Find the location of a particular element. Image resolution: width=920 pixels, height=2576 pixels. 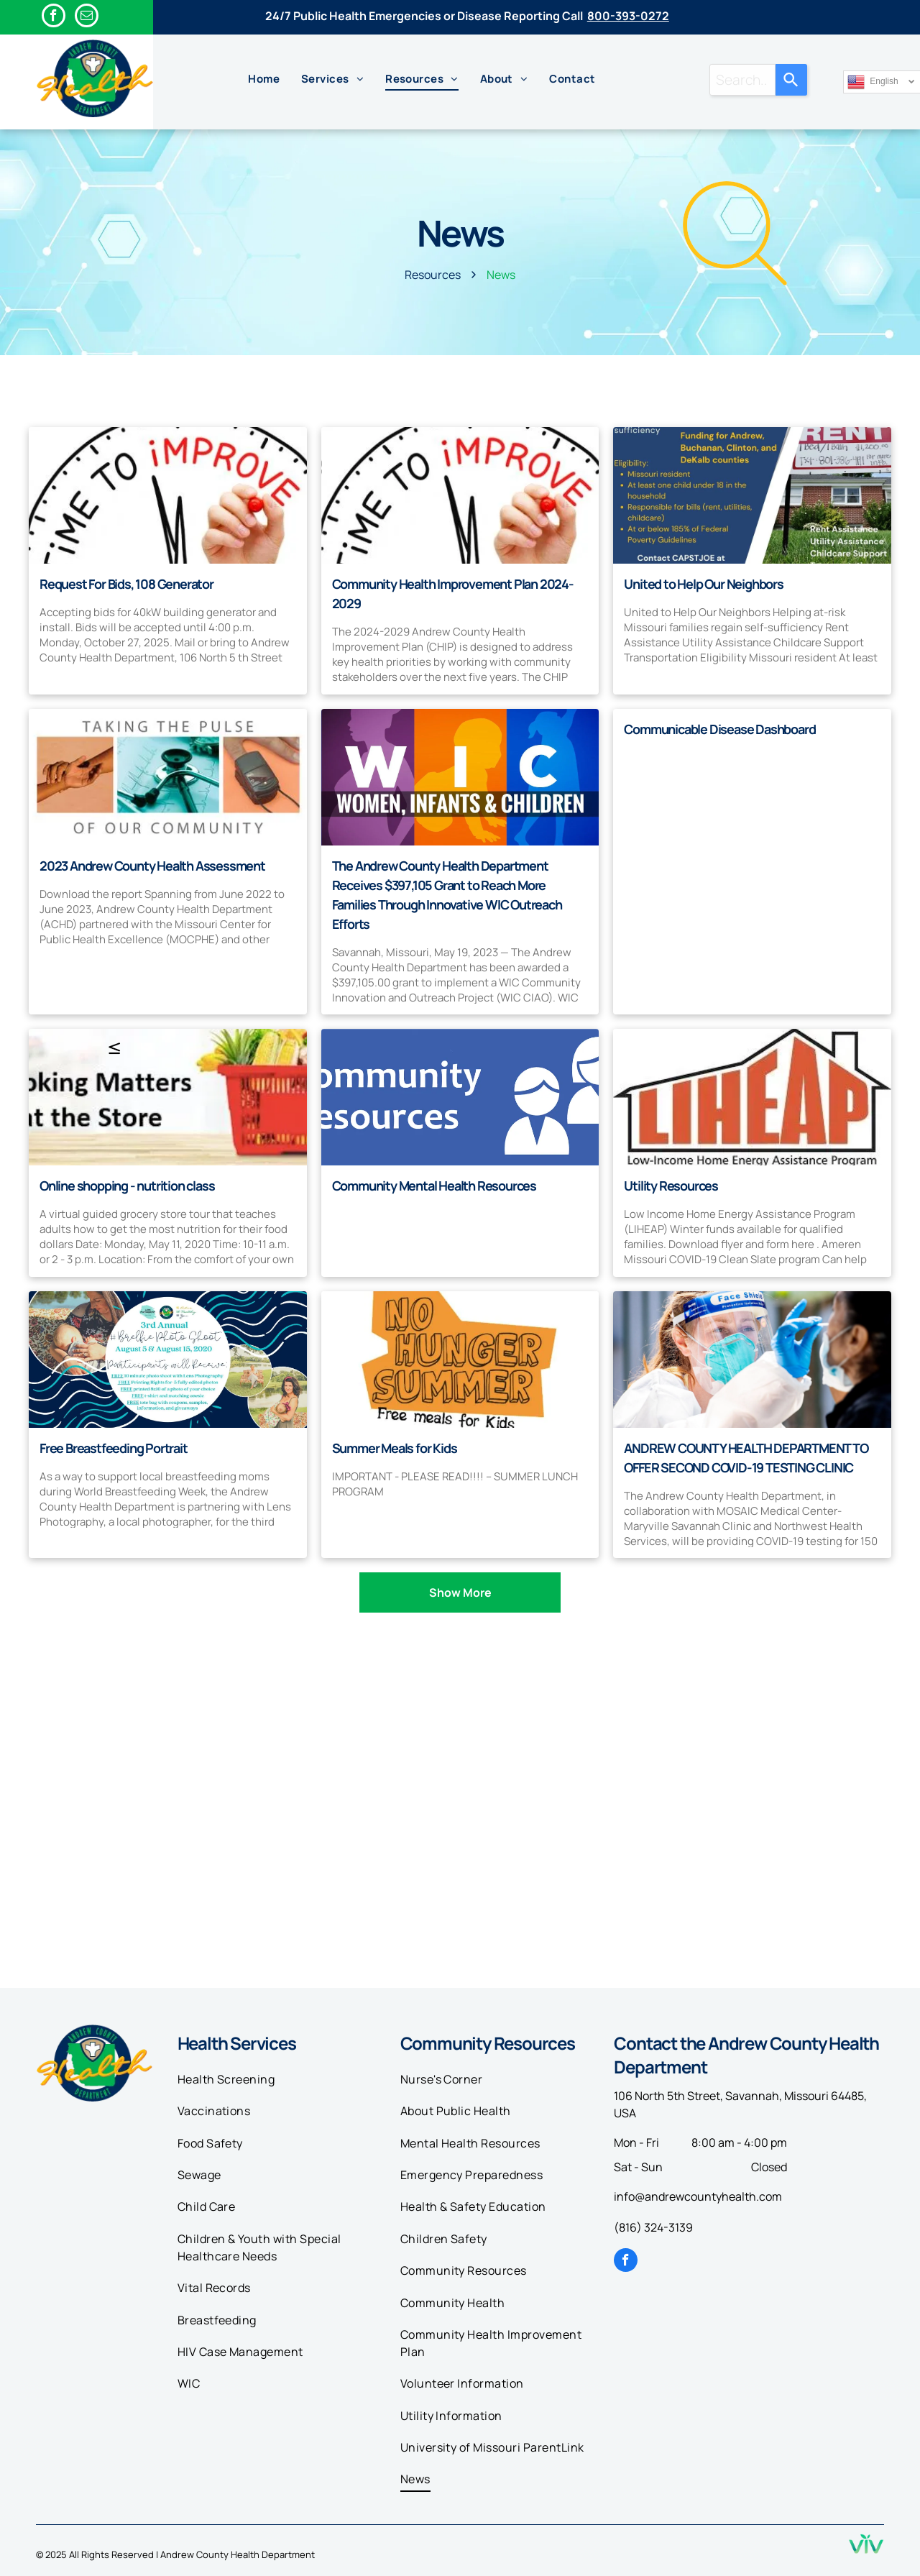

less than or equal to comparison operator is located at coordinates (114, 1048).